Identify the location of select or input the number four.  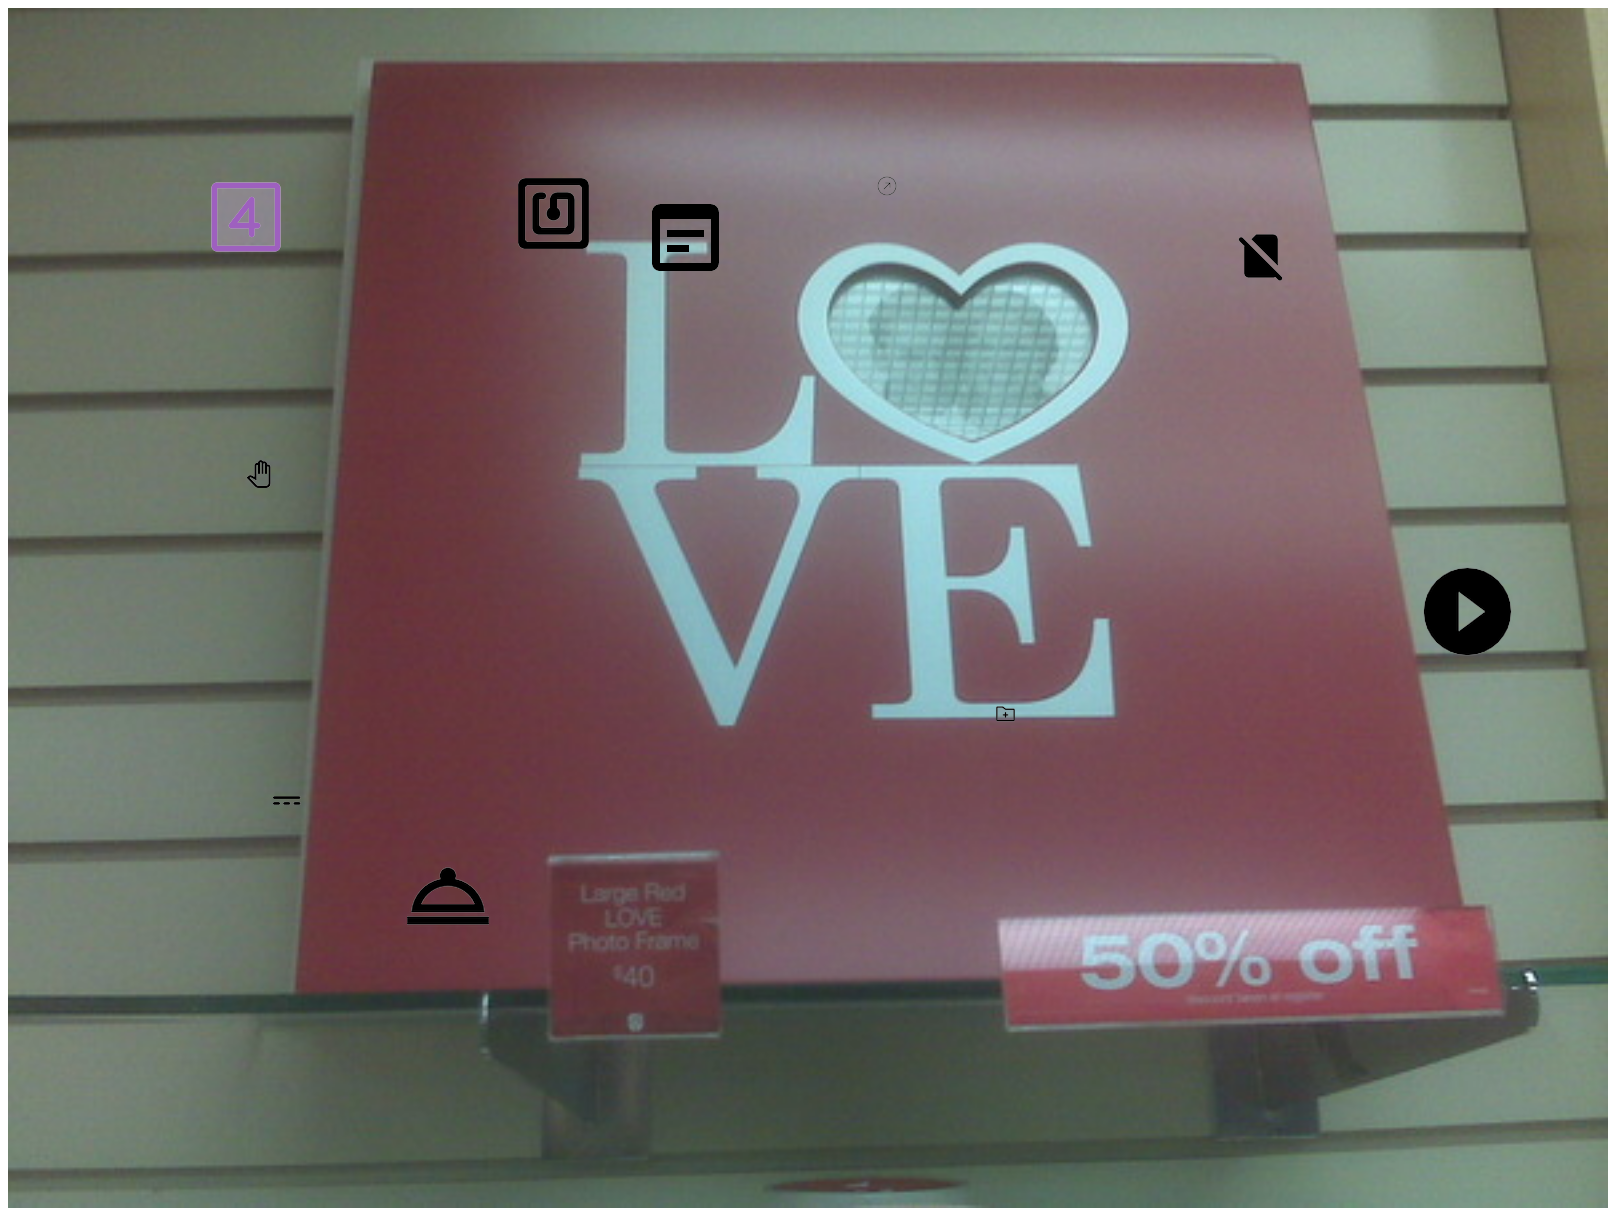
(246, 217).